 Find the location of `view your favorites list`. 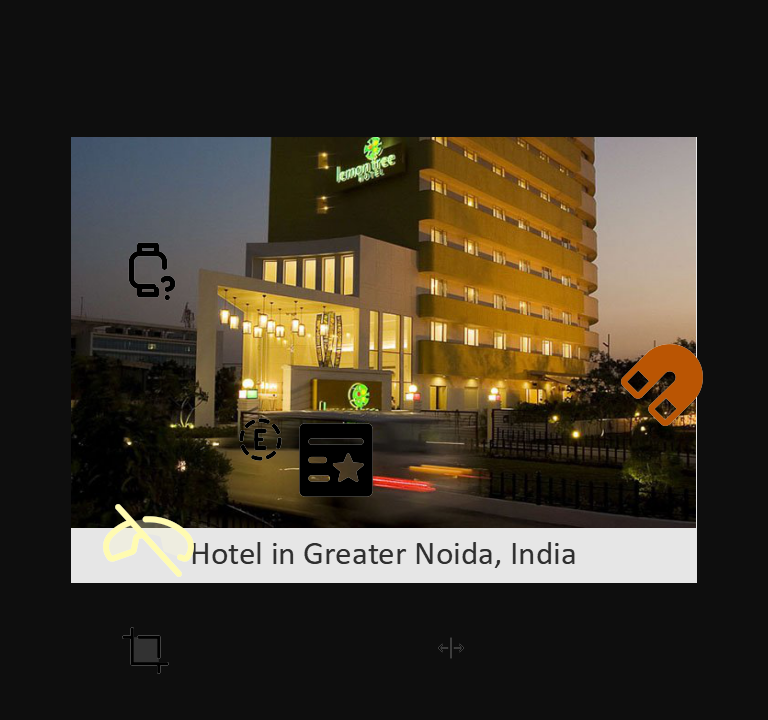

view your favorites list is located at coordinates (336, 460).